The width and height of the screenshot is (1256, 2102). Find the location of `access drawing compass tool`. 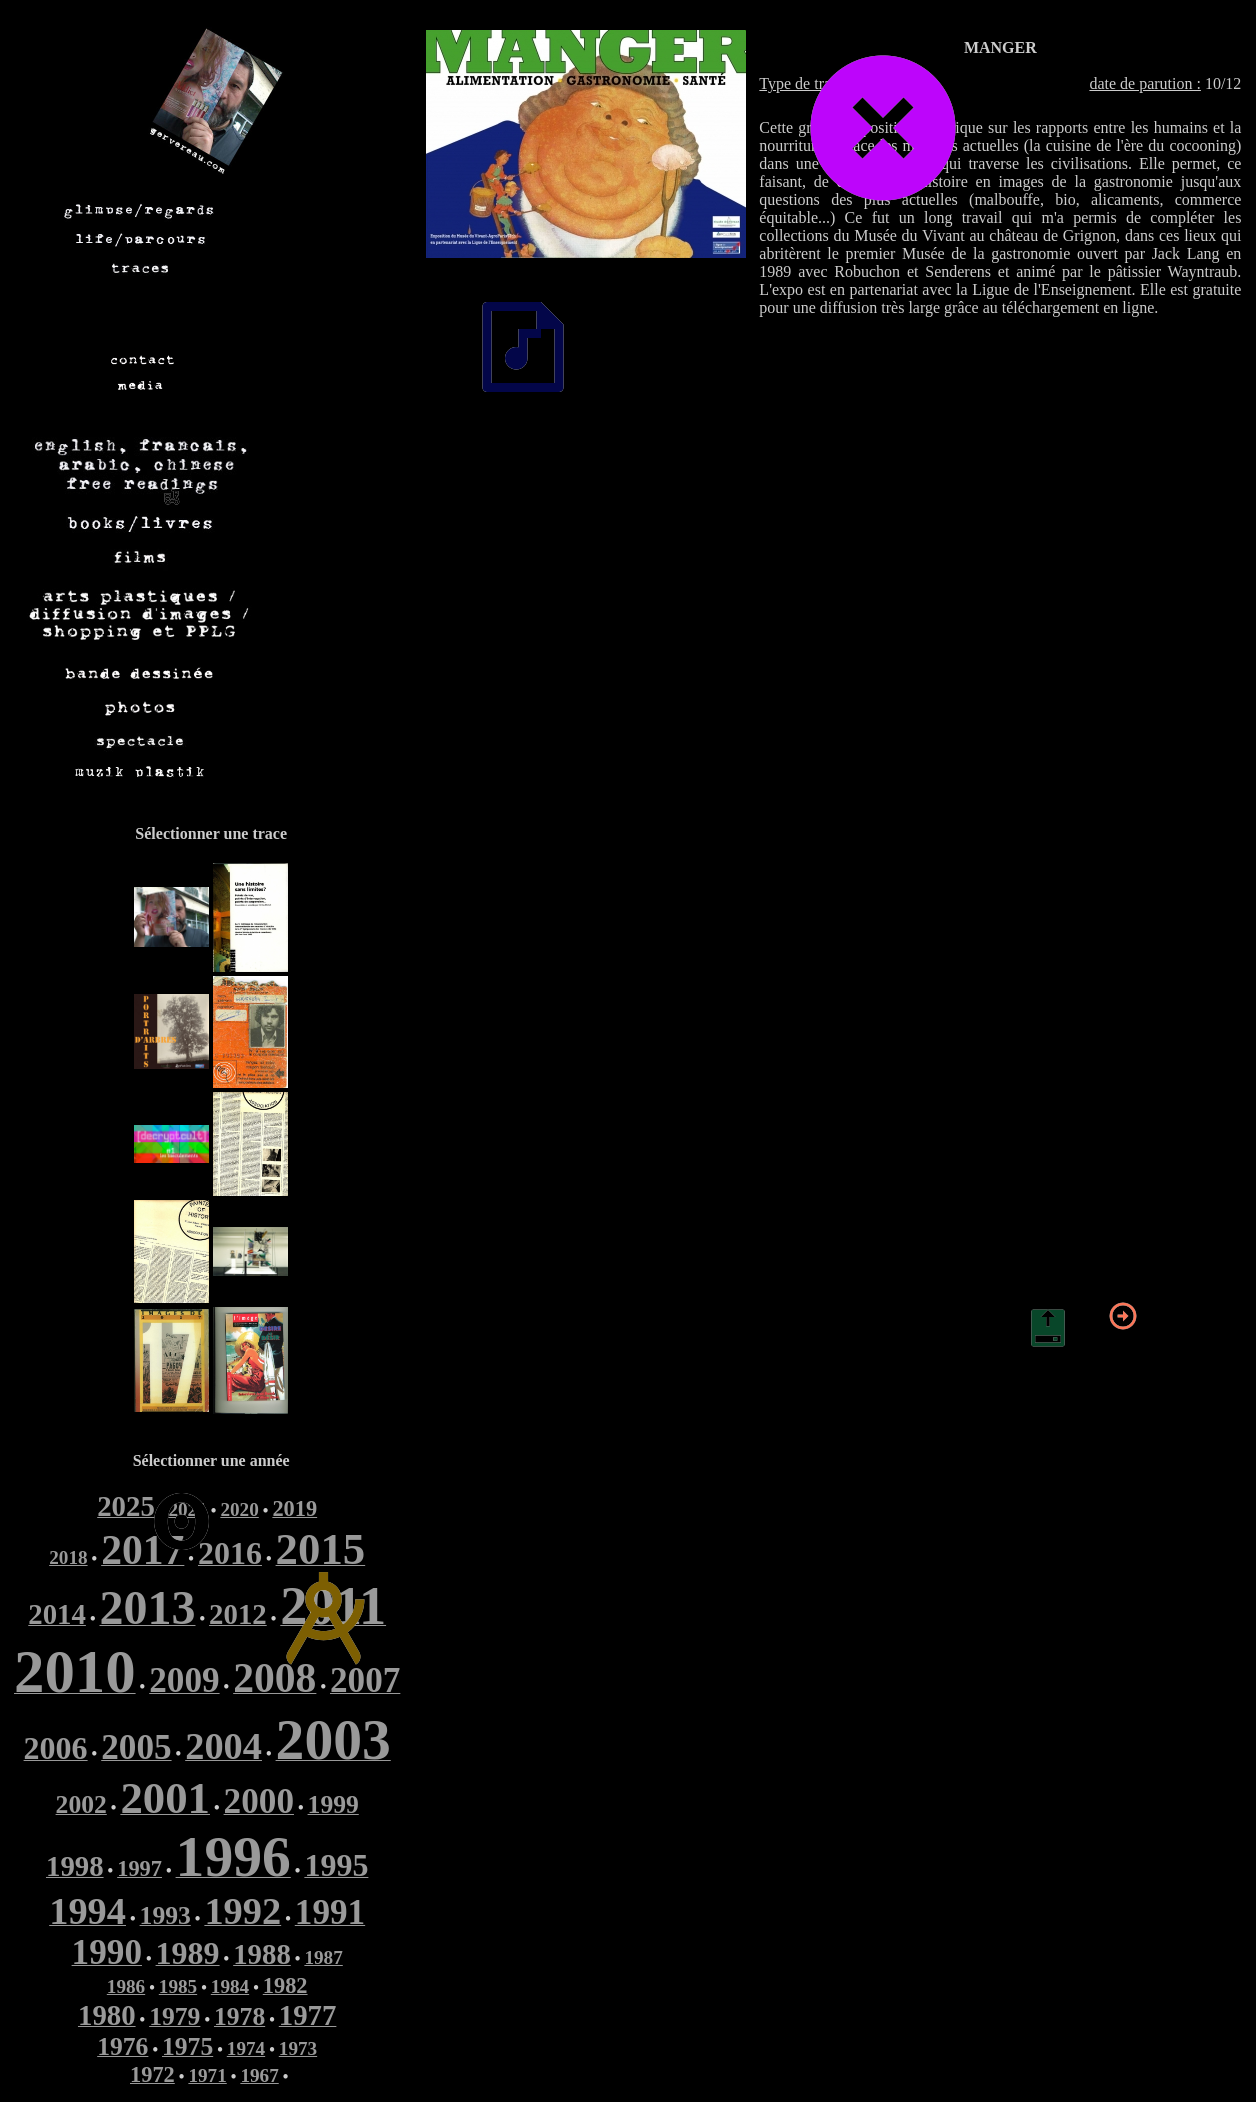

access drawing compass tool is located at coordinates (323, 1617).